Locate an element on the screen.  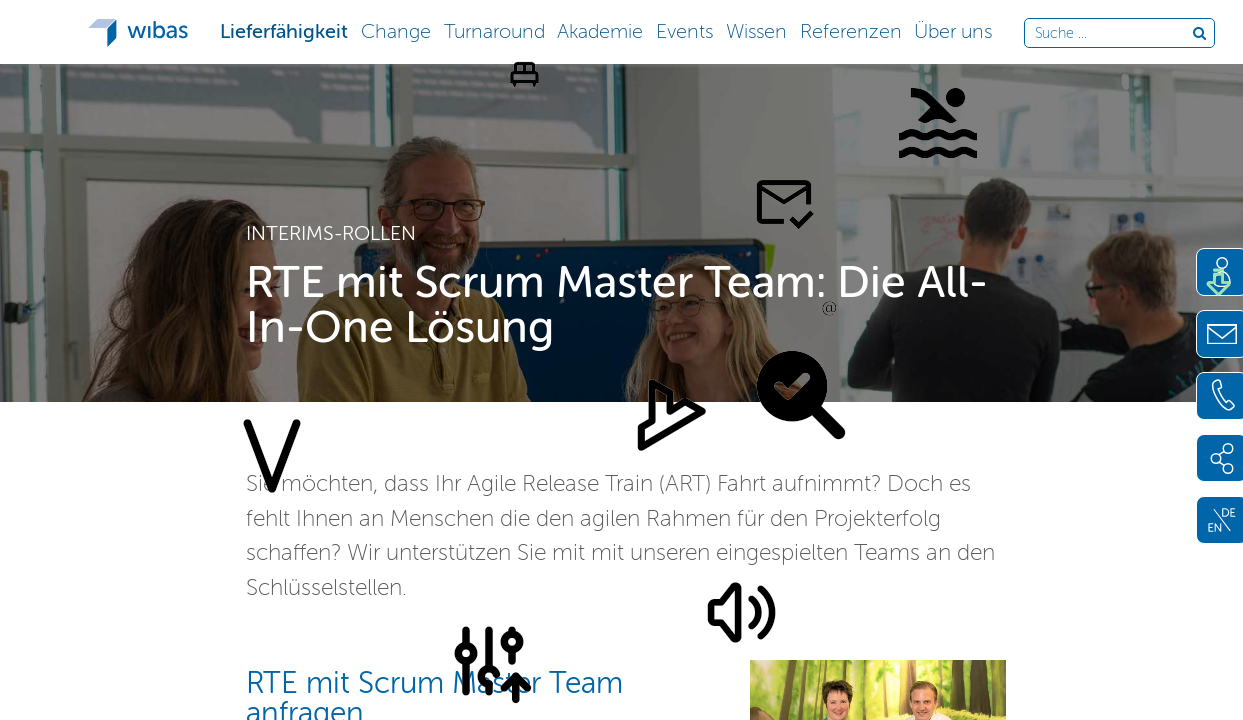
mention a user in a comment or message is located at coordinates (829, 308).